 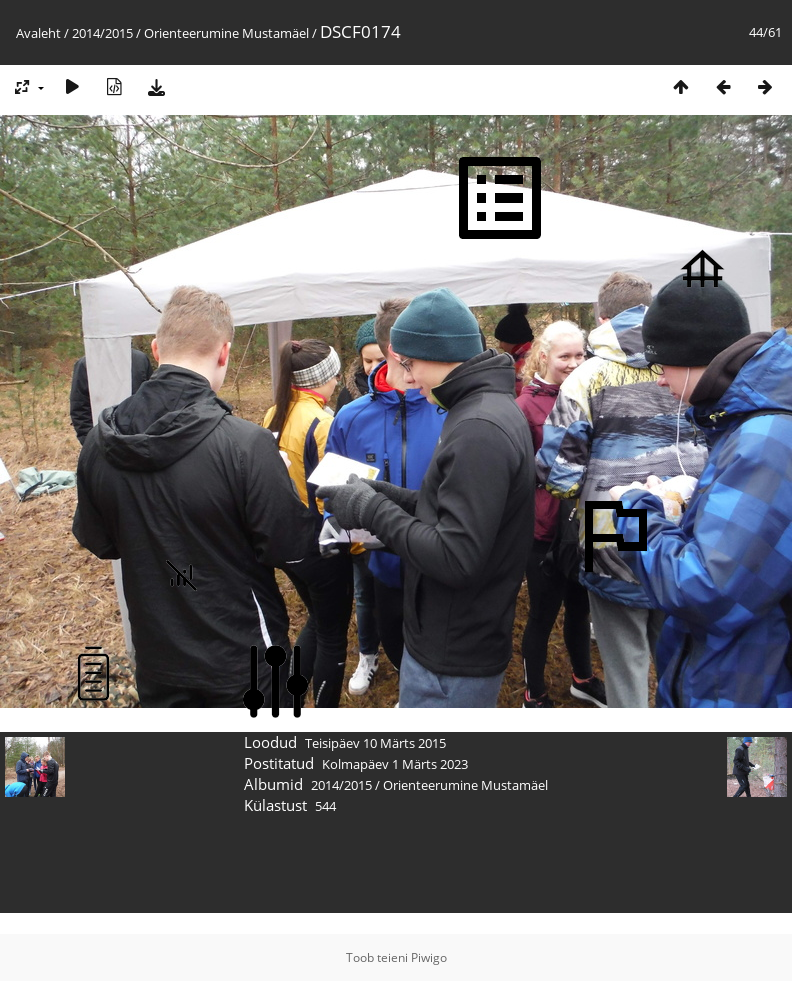 What do you see at coordinates (614, 534) in the screenshot?
I see `flag or mark an item for follow-up` at bounding box center [614, 534].